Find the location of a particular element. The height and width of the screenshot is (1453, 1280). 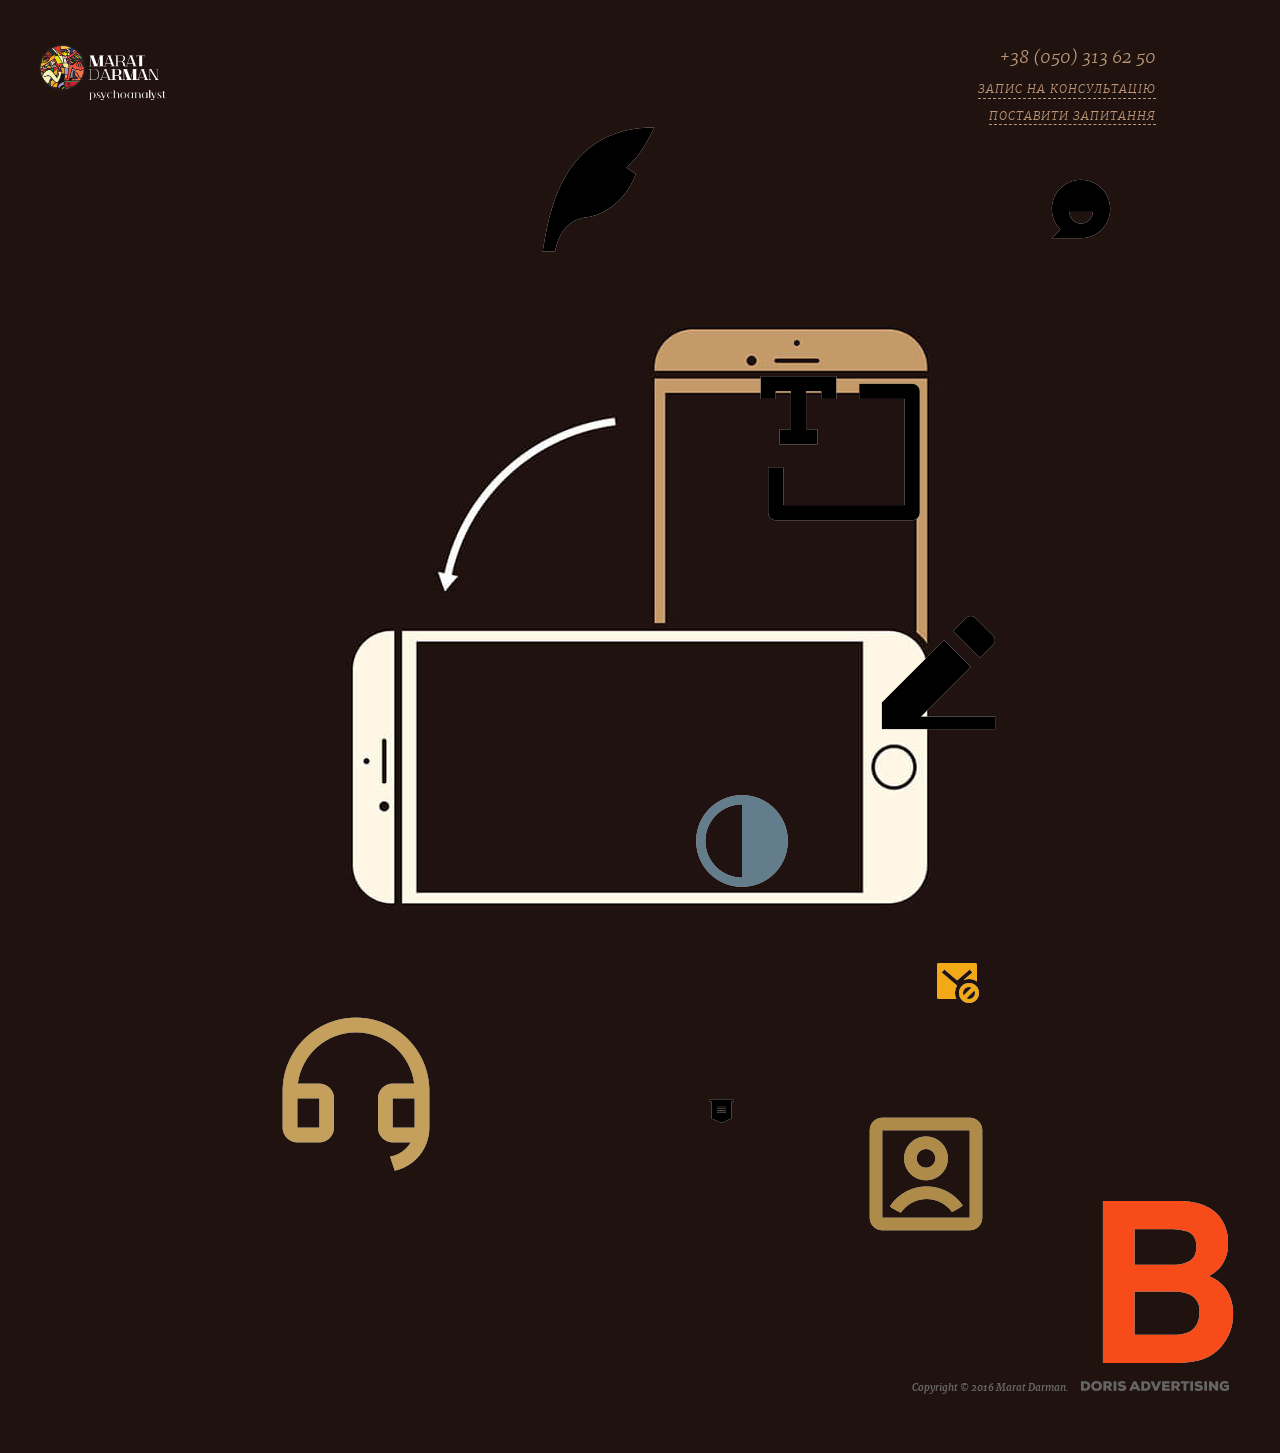

compose or write a new document is located at coordinates (598, 189).